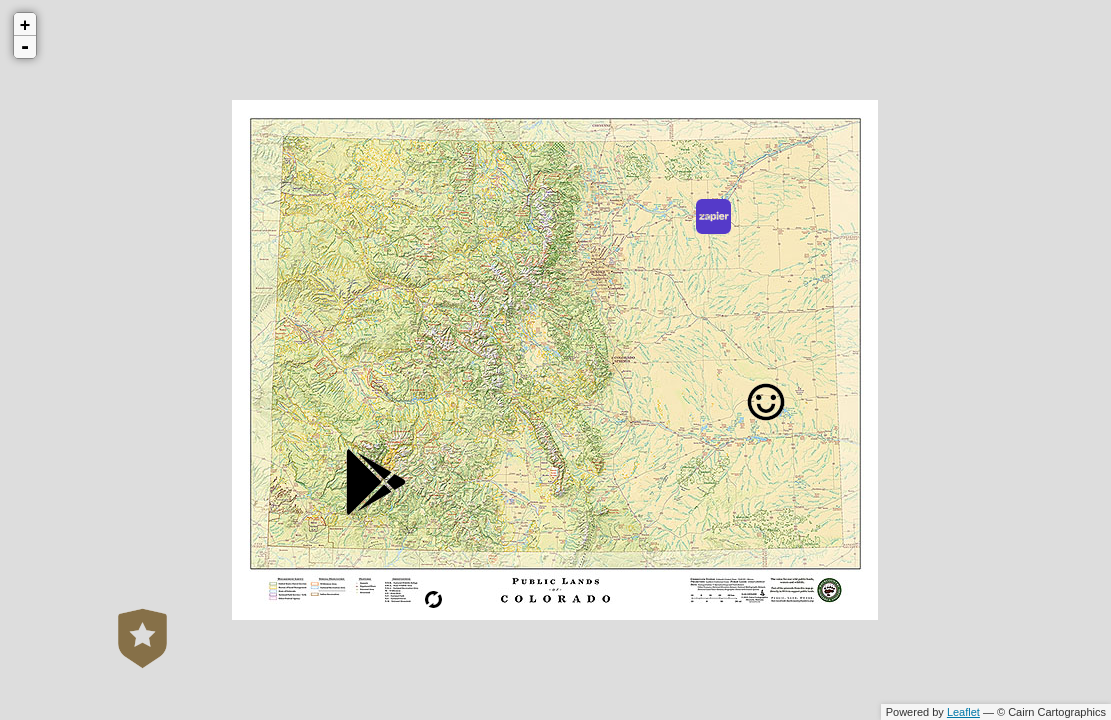 The width and height of the screenshot is (1111, 720). I want to click on add a reaction or emoji to a message, so click(766, 402).